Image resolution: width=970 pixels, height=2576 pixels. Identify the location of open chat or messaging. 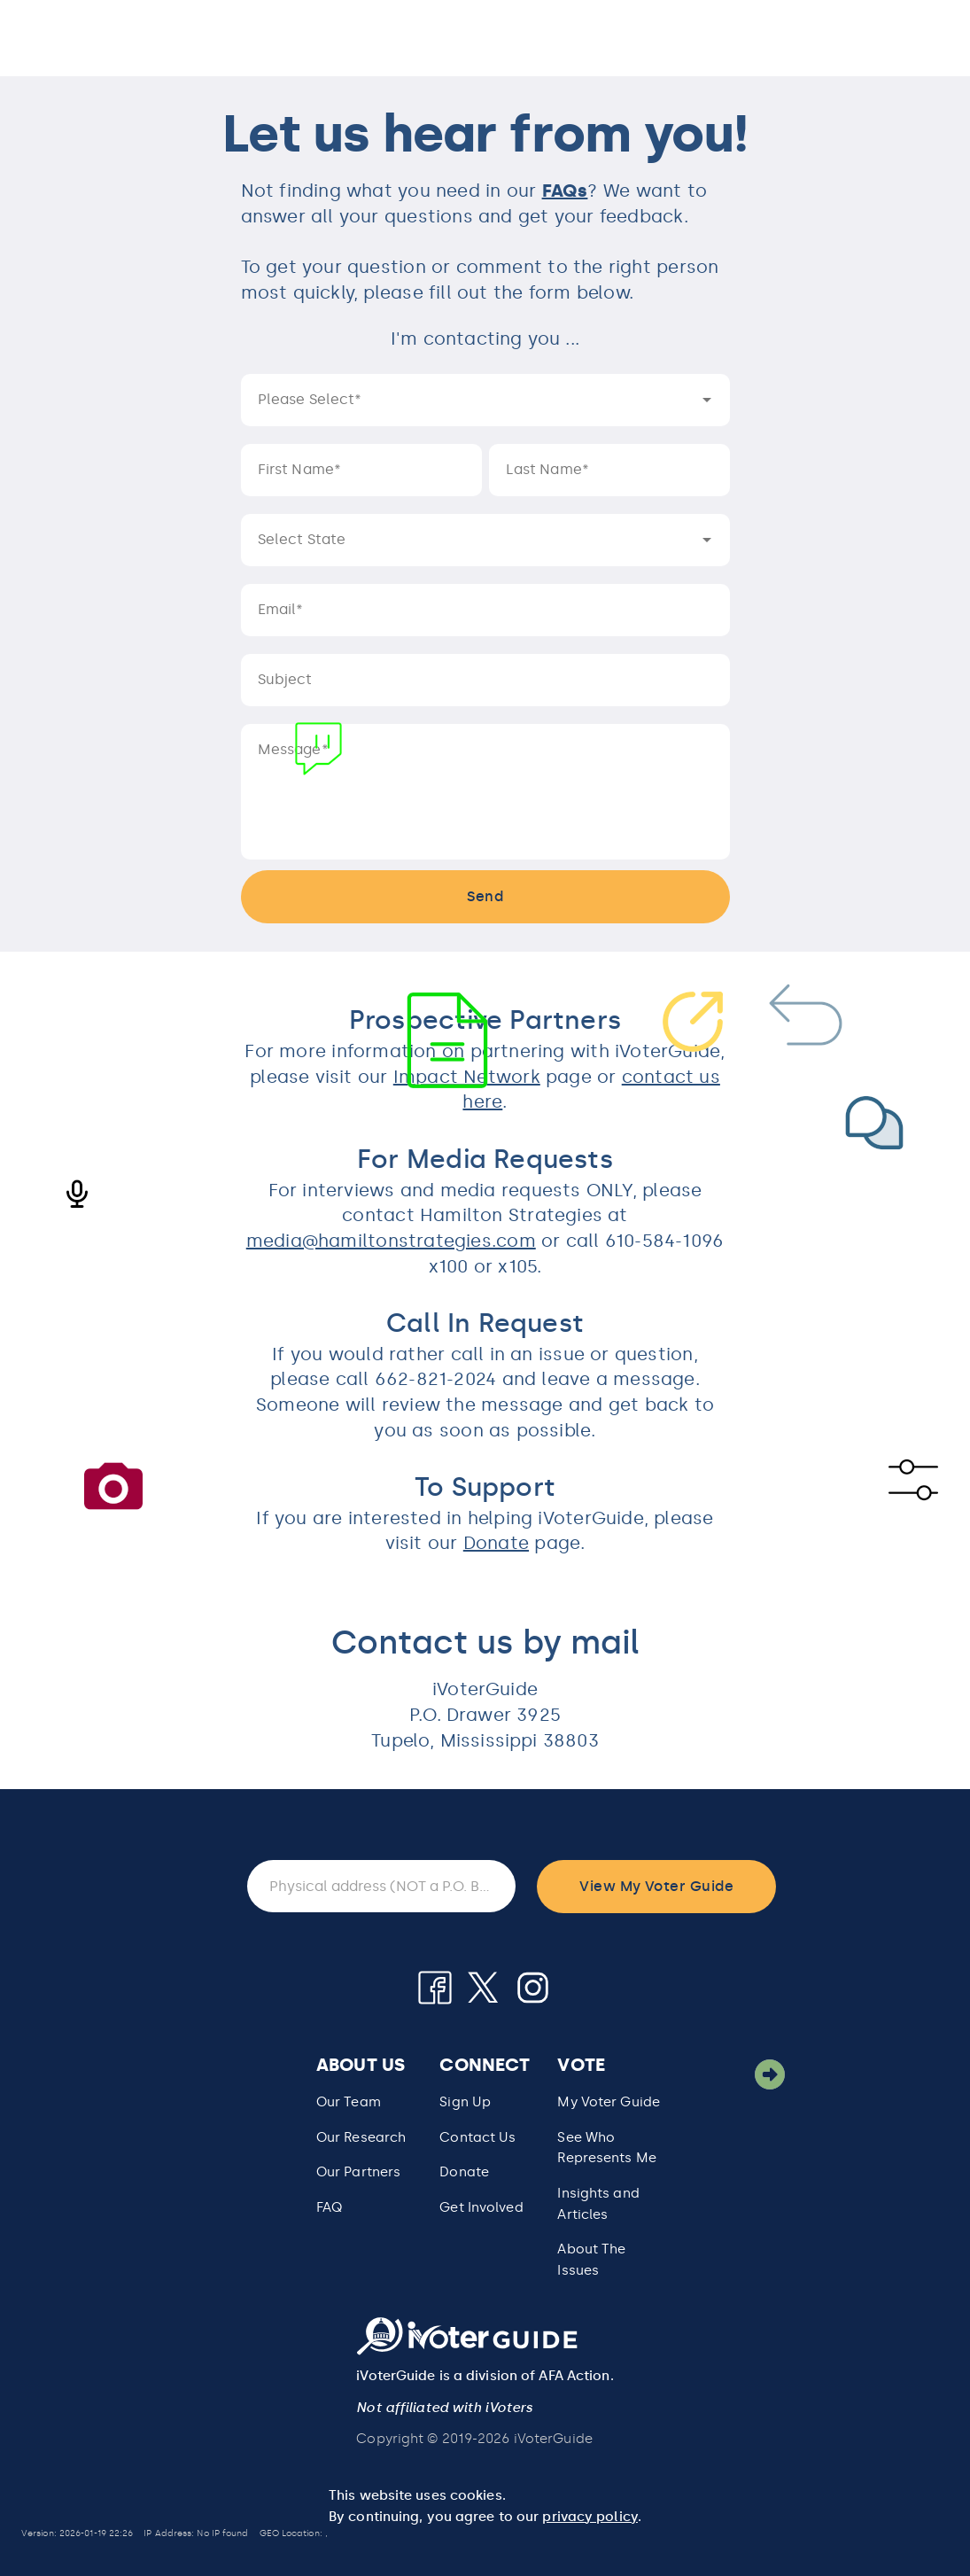
(874, 1123).